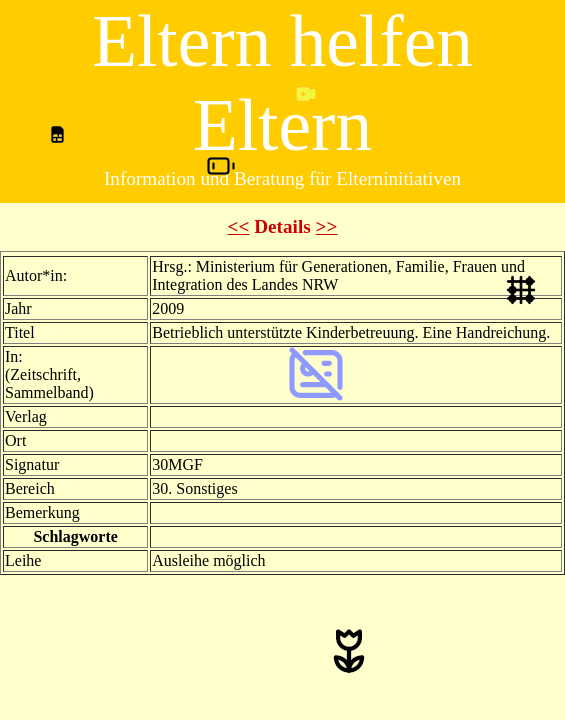 Image resolution: width=565 pixels, height=720 pixels. Describe the element at coordinates (521, 290) in the screenshot. I see `view data grid or chart visualization` at that location.